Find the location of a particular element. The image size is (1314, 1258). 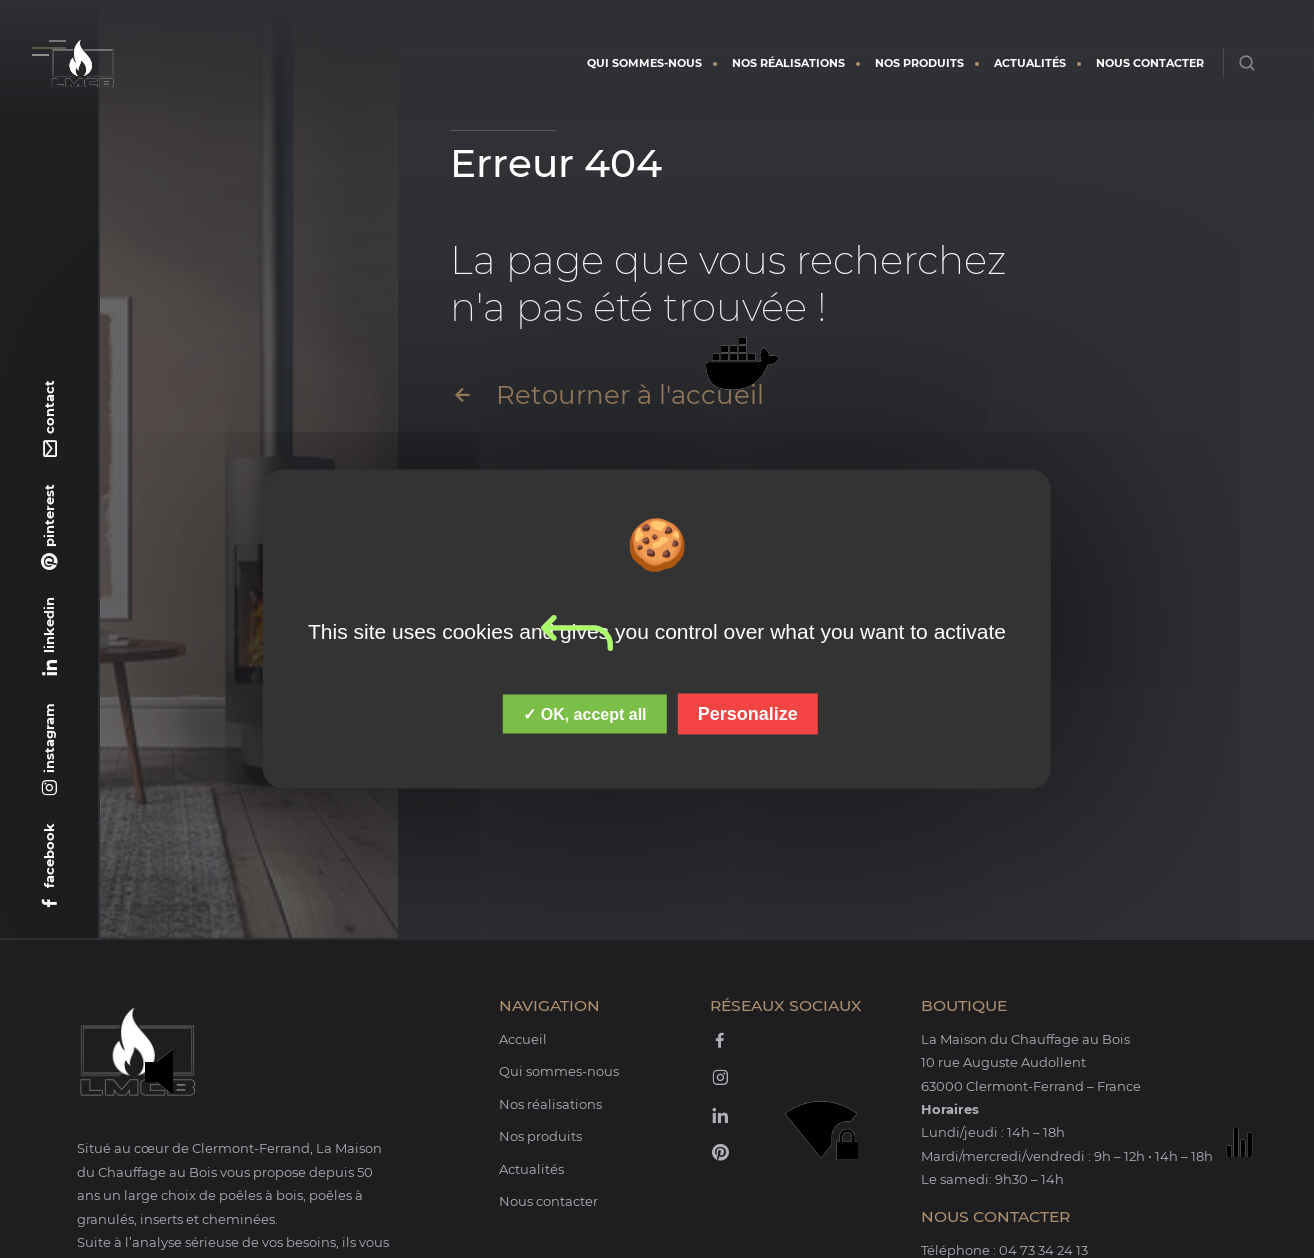

connected to a secure wifi network is located at coordinates (821, 1129).